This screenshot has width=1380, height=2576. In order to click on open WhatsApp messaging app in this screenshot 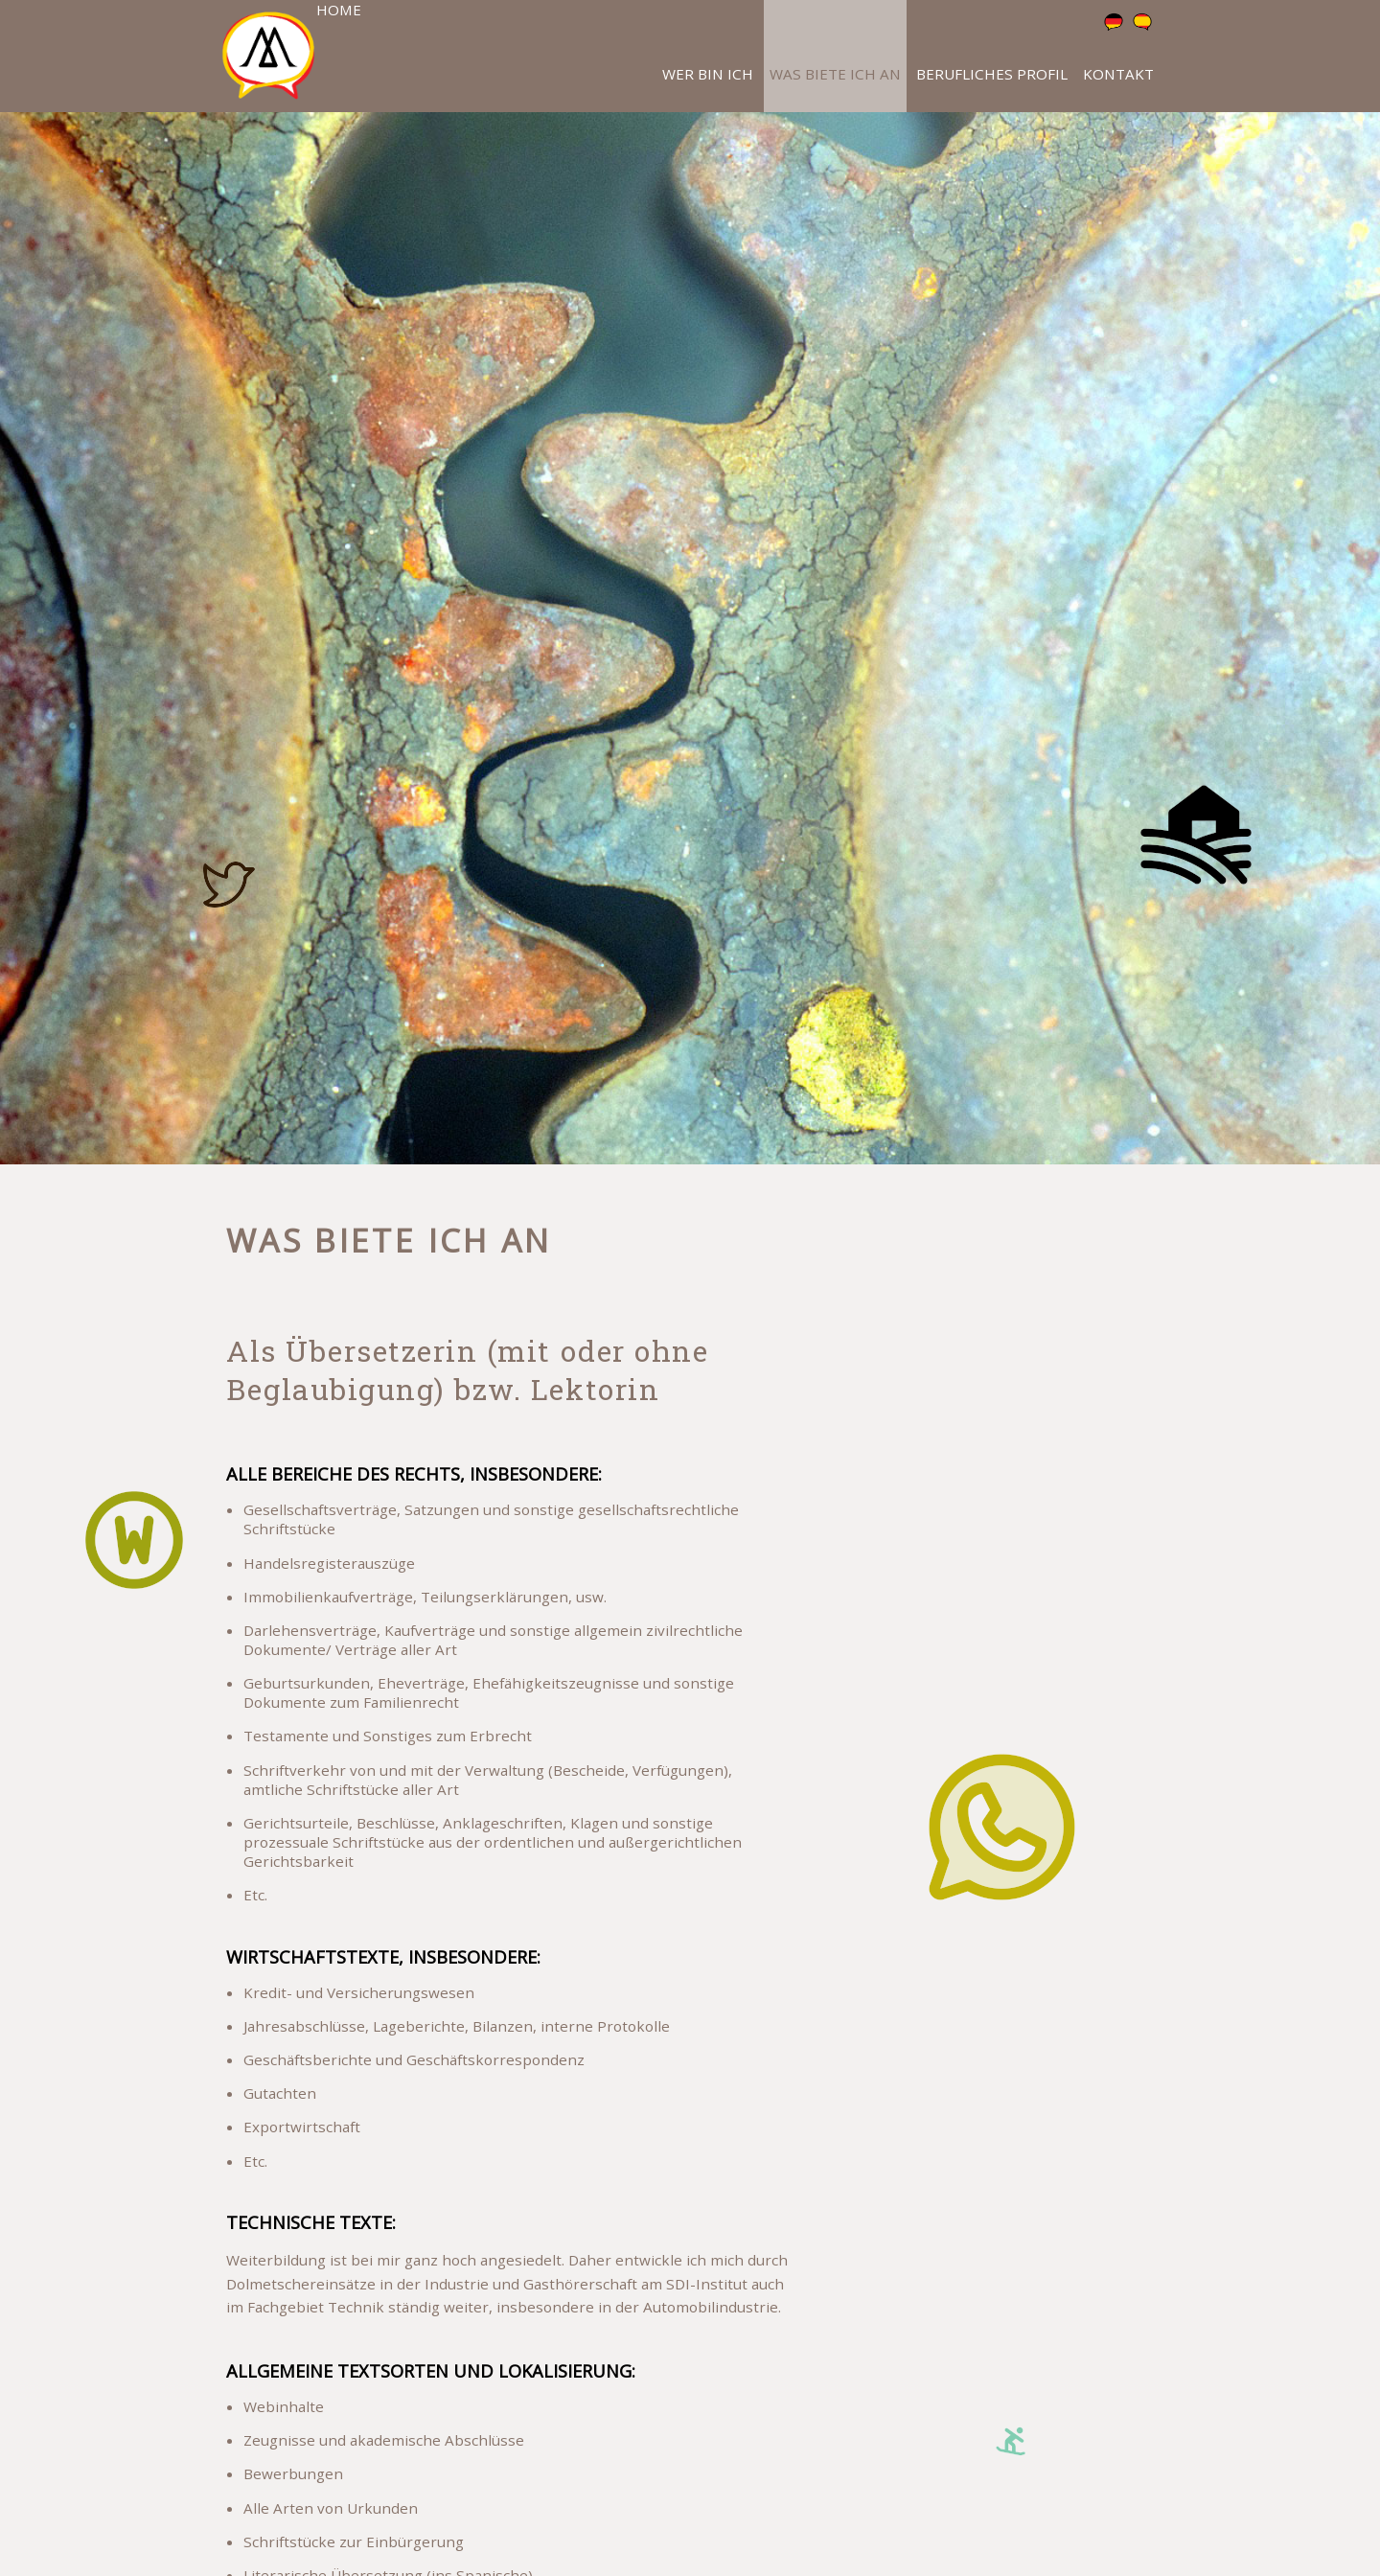, I will do `click(1001, 1827)`.